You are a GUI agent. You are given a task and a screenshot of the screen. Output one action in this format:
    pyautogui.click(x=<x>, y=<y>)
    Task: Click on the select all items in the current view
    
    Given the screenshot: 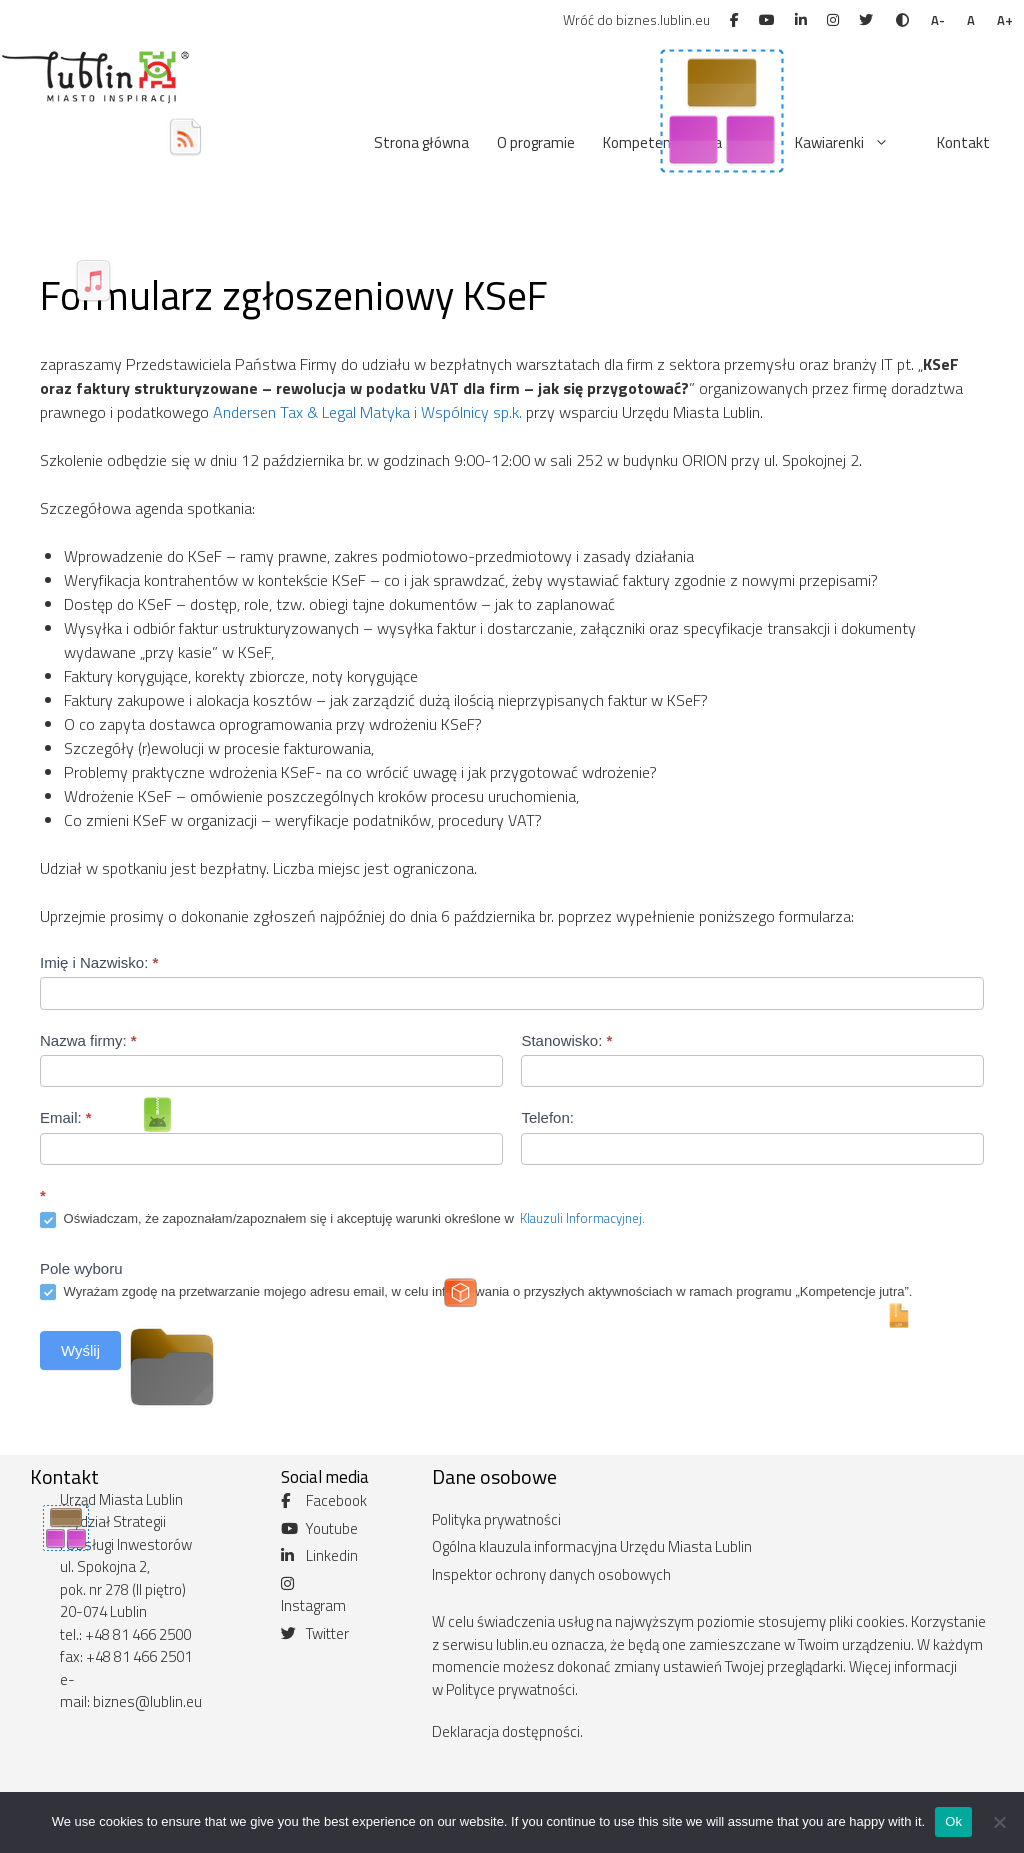 What is the action you would take?
    pyautogui.click(x=722, y=111)
    